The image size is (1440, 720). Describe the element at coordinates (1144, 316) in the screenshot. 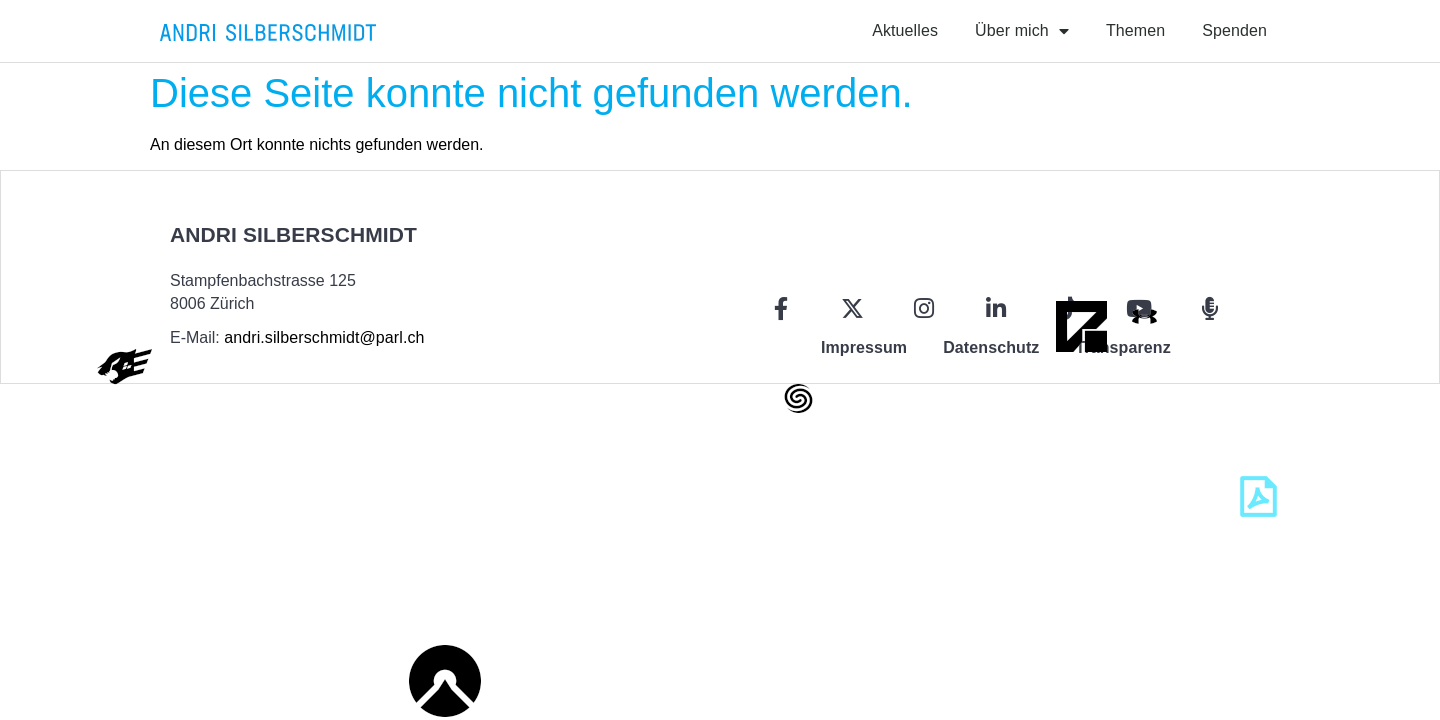

I see `under armour brand logo` at that location.